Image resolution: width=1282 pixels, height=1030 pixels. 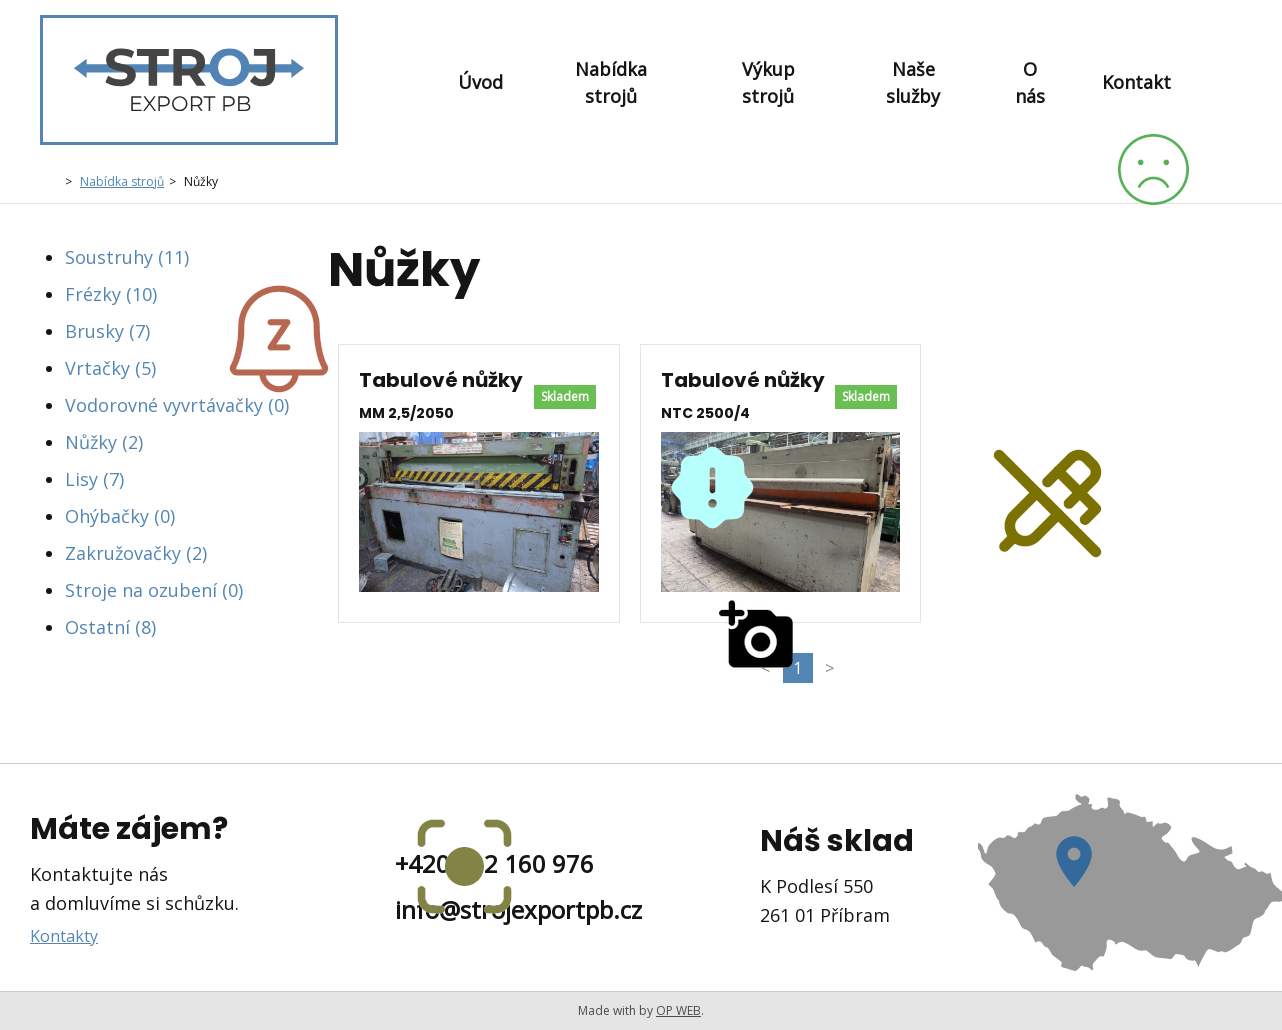 What do you see at coordinates (712, 487) in the screenshot?
I see `indicates a warning or important alert` at bounding box center [712, 487].